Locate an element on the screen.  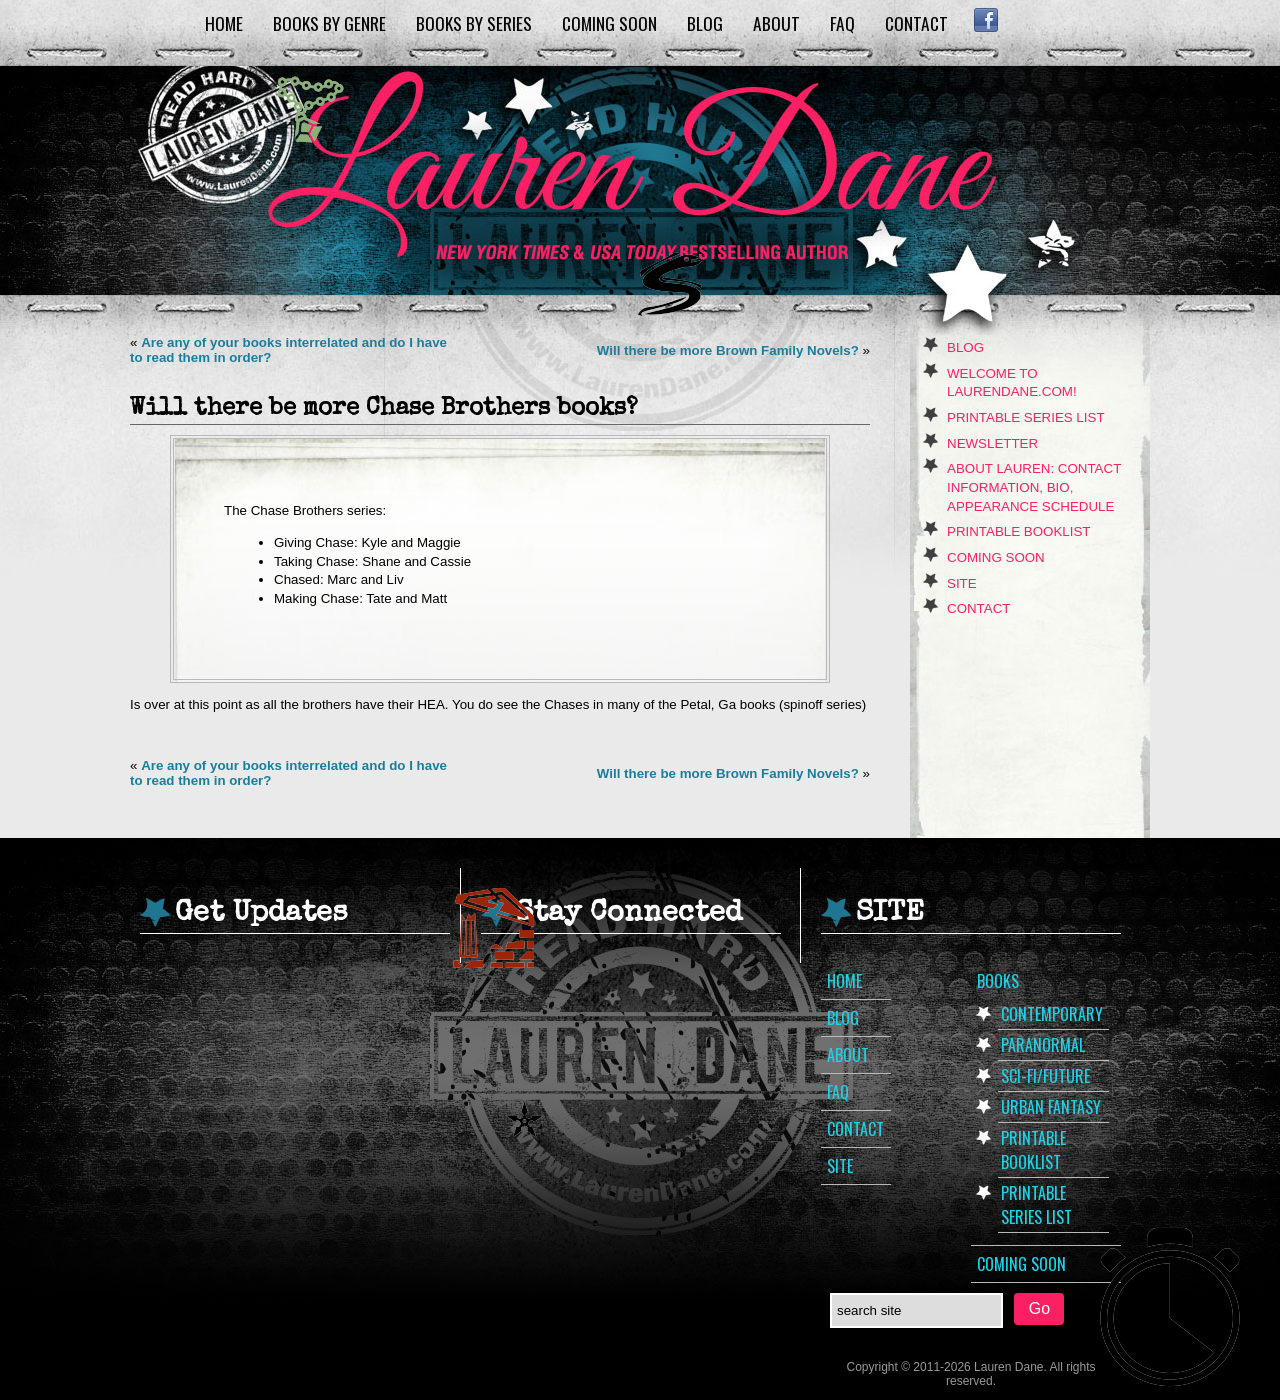
ninja or stealth game mode is located at coordinates (524, 1119).